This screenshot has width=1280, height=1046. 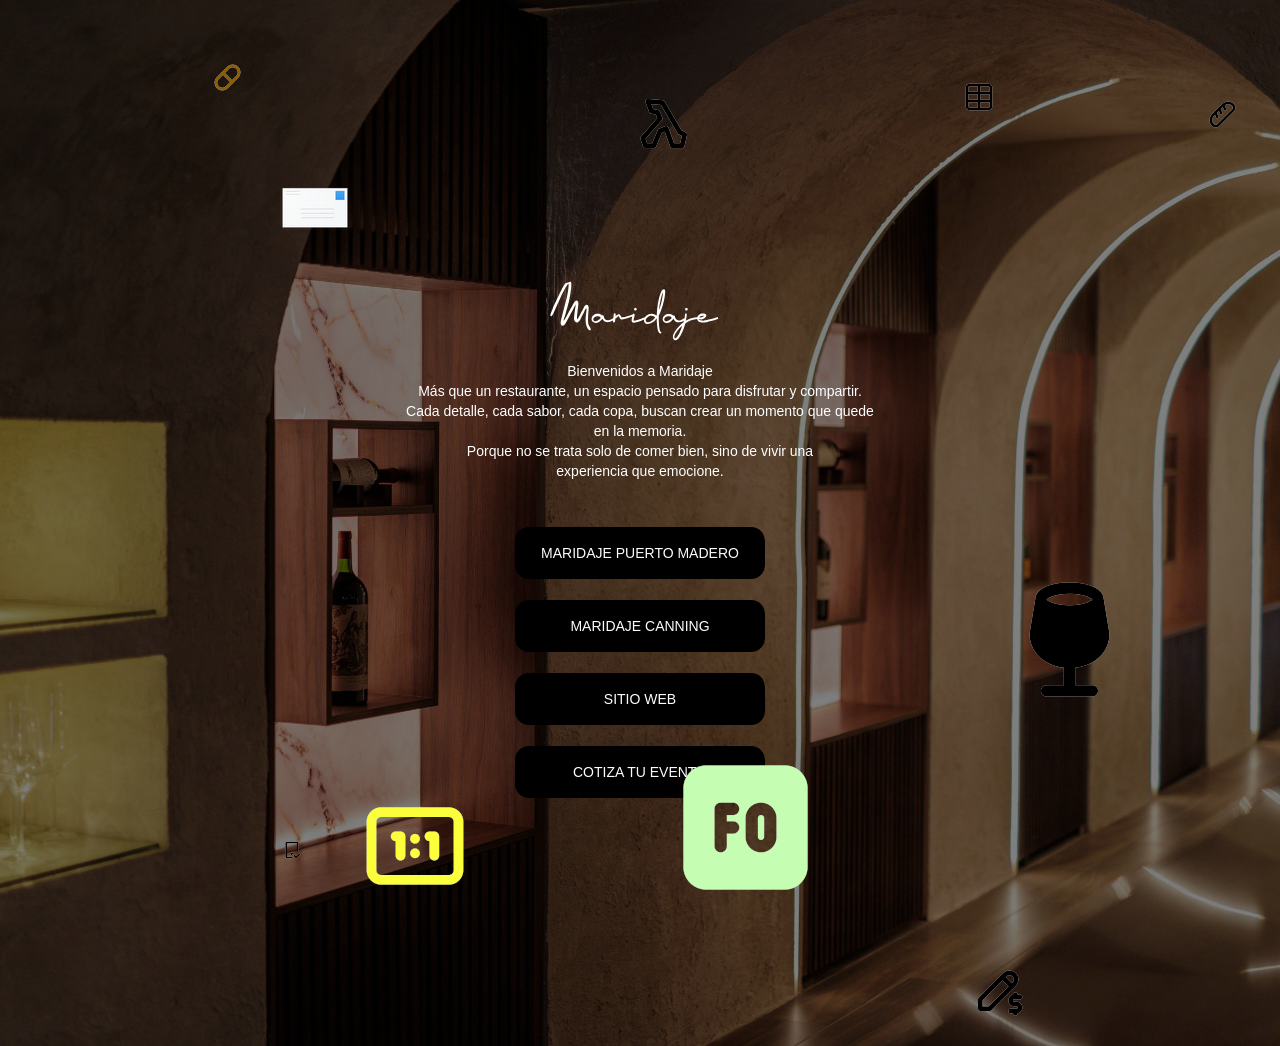 I want to click on browse bakery or bread products, so click(x=1222, y=114).